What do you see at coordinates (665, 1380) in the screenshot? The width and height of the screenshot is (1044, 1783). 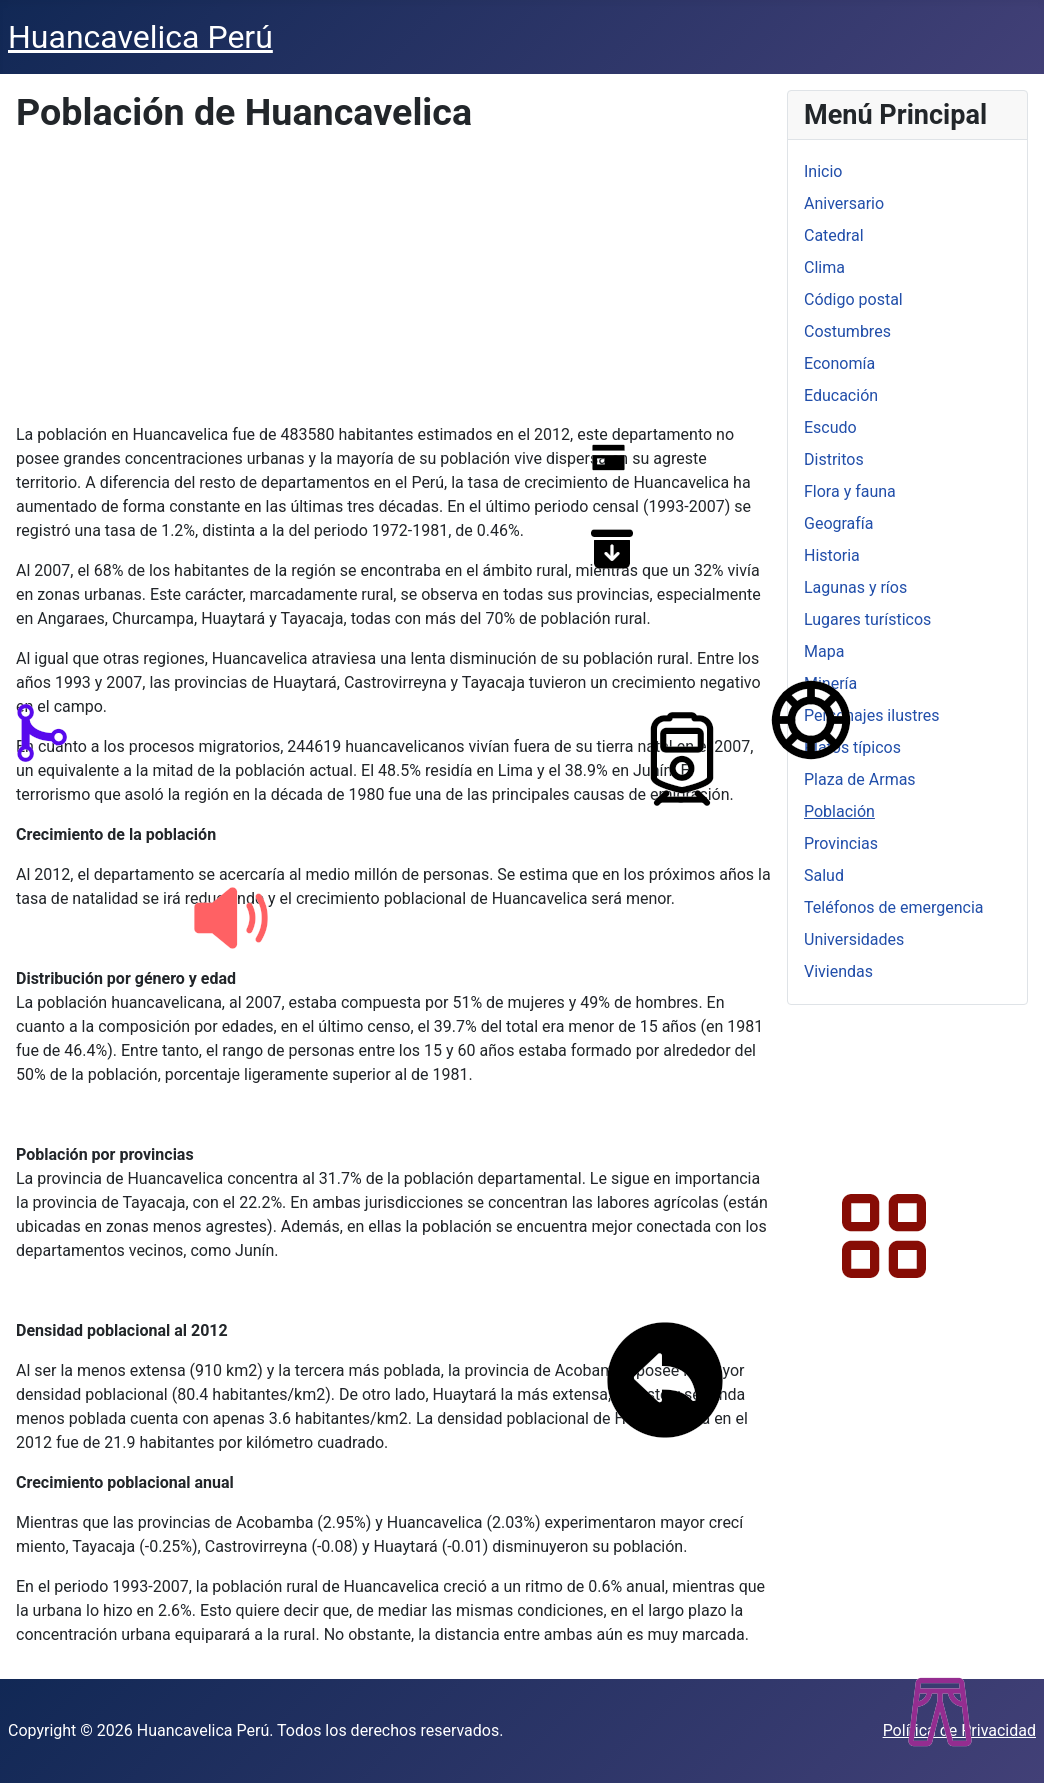 I see `undo the last action` at bounding box center [665, 1380].